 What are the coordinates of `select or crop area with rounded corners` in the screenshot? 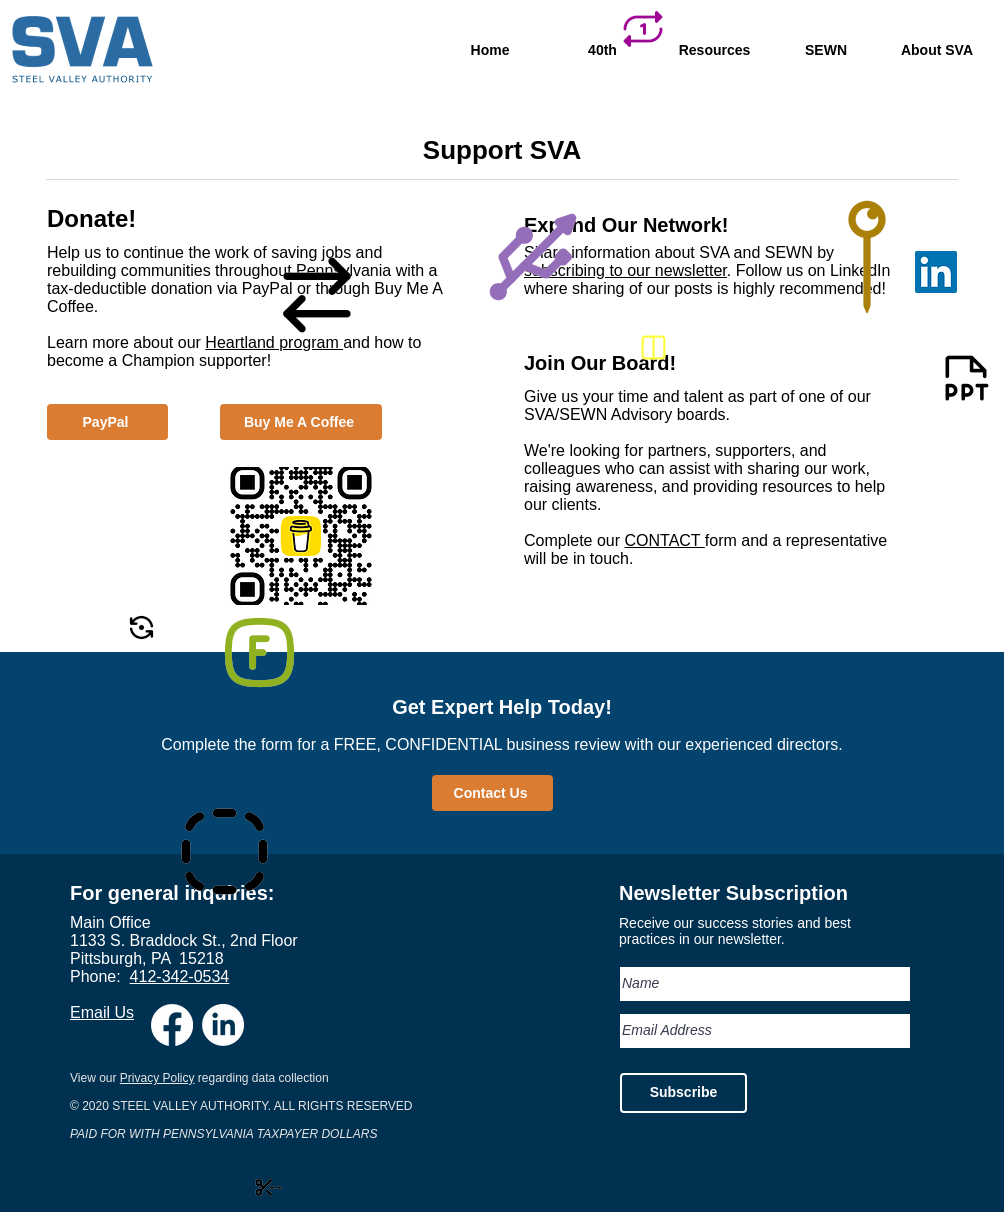 It's located at (224, 851).